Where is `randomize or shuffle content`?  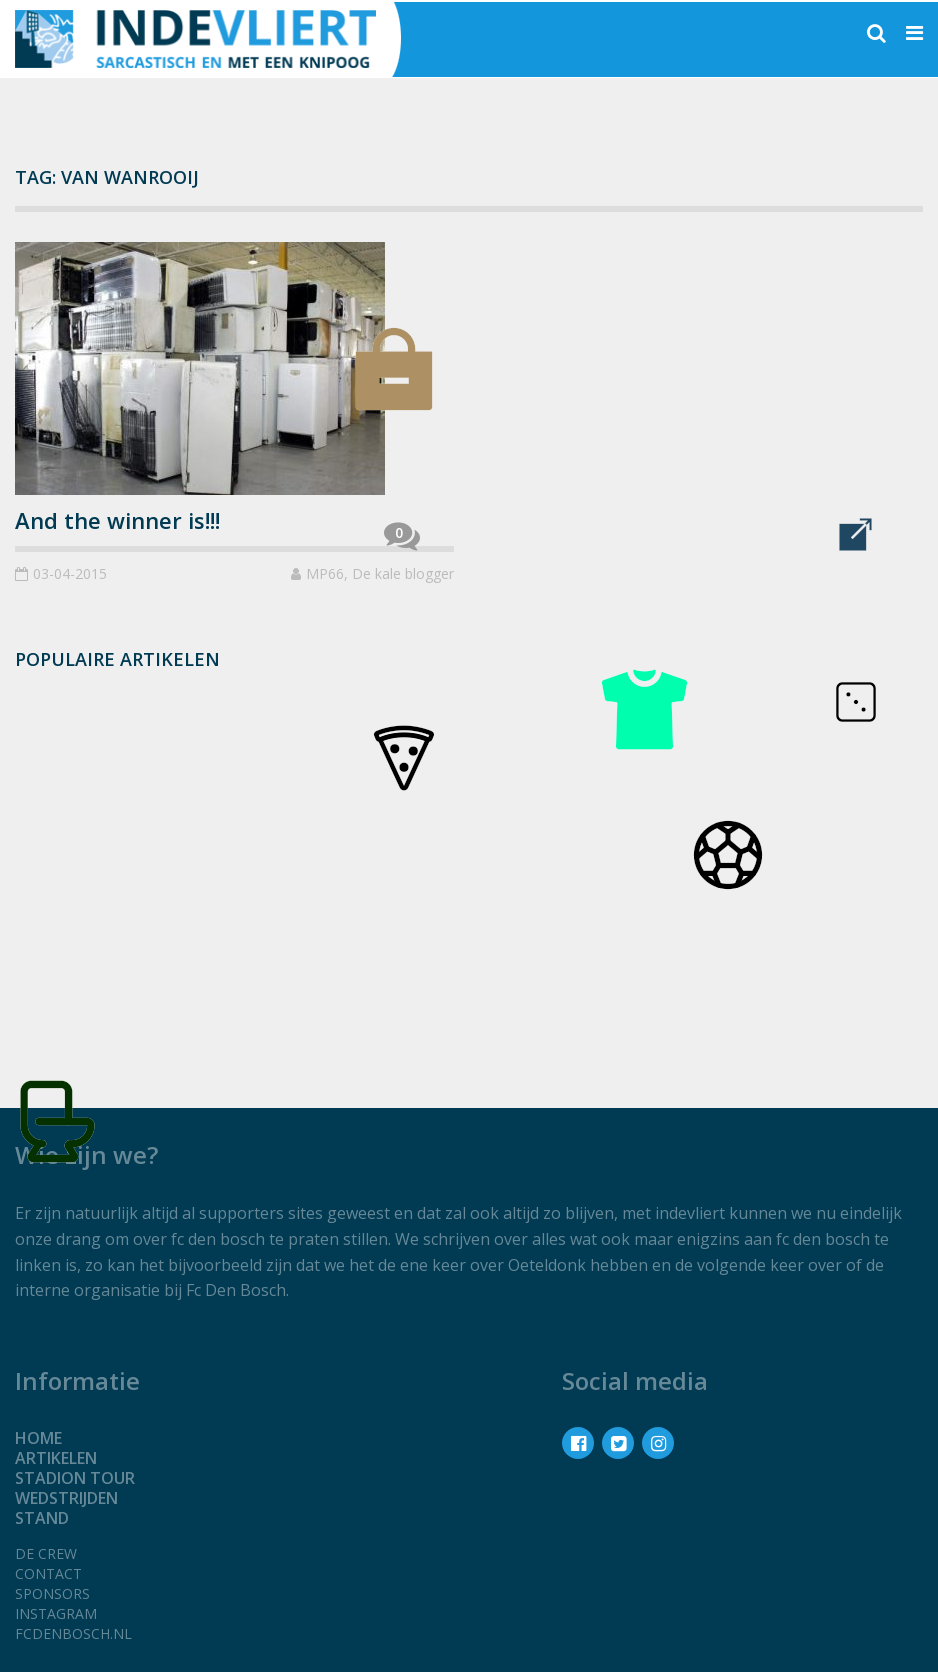
randomize or shuffle content is located at coordinates (856, 702).